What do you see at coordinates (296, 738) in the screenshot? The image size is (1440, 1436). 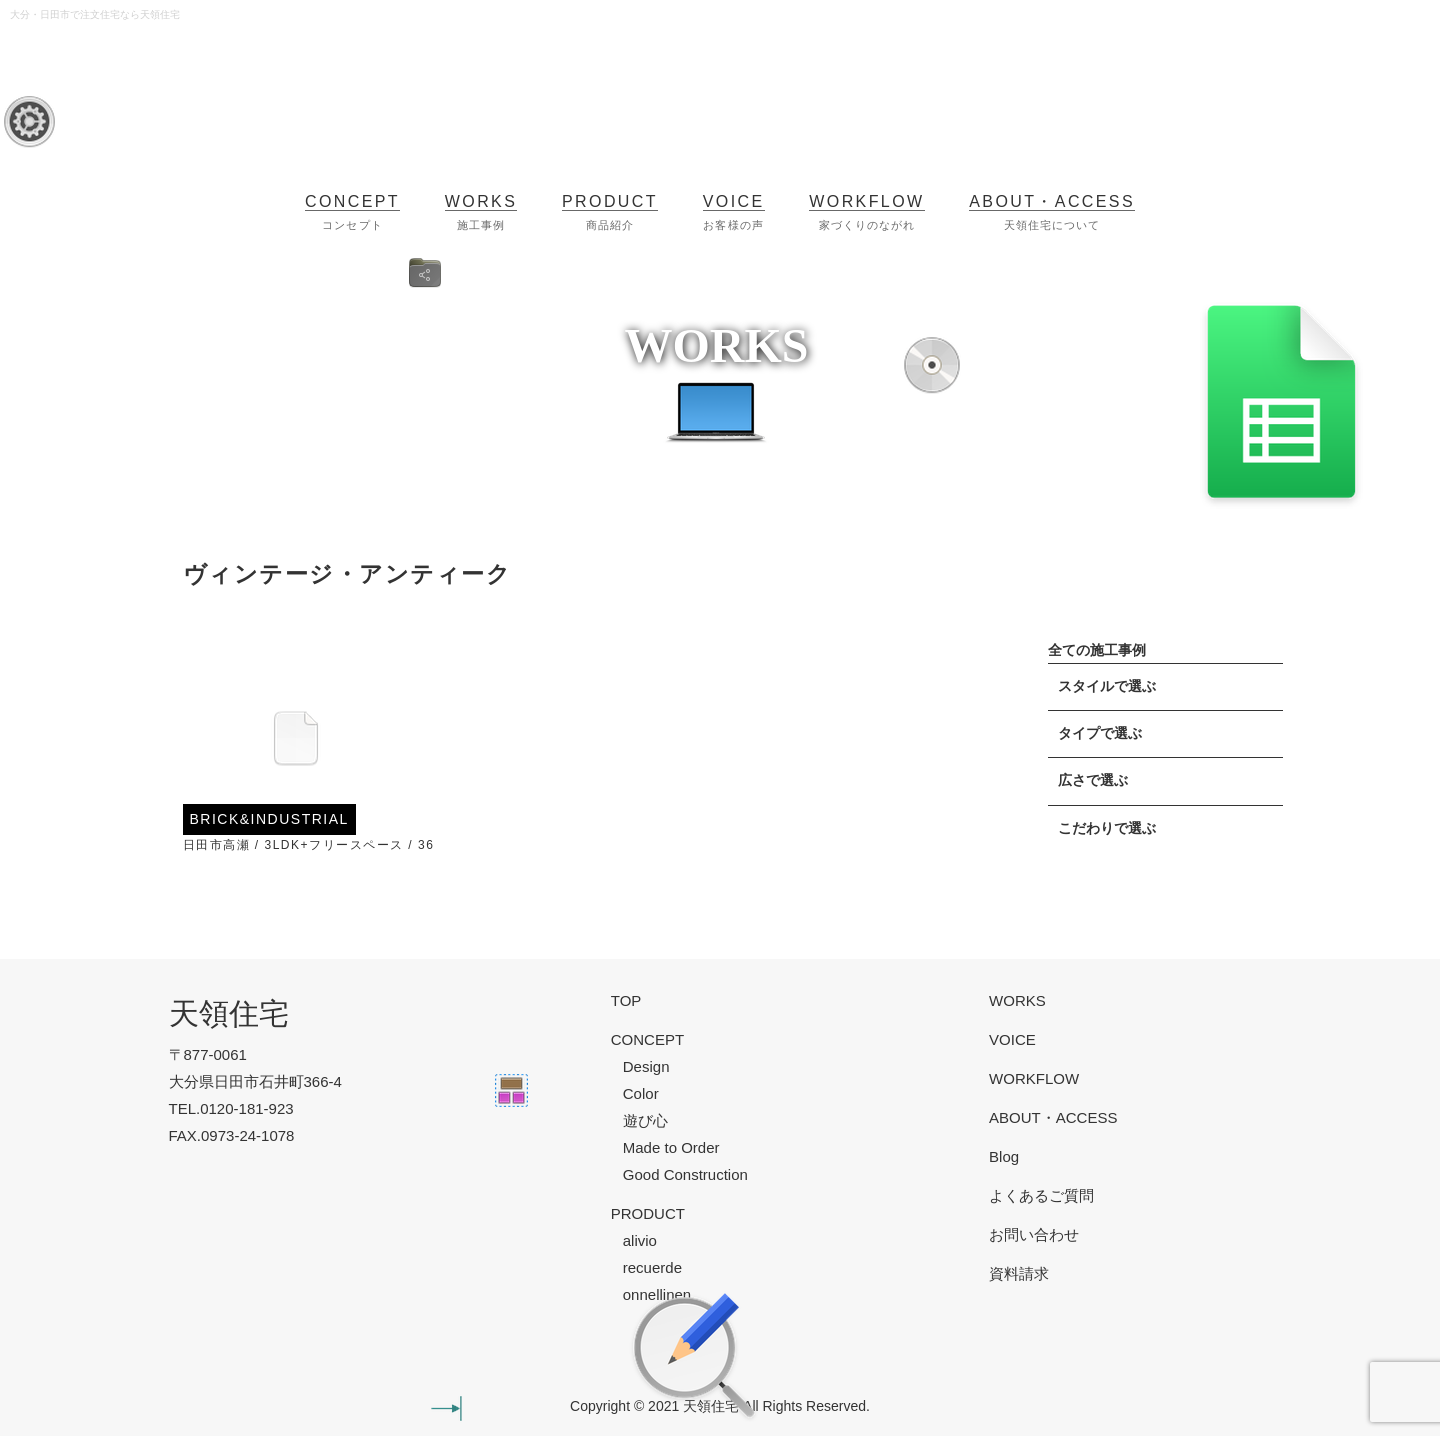 I see `indicates an empty or zero-byte file` at bounding box center [296, 738].